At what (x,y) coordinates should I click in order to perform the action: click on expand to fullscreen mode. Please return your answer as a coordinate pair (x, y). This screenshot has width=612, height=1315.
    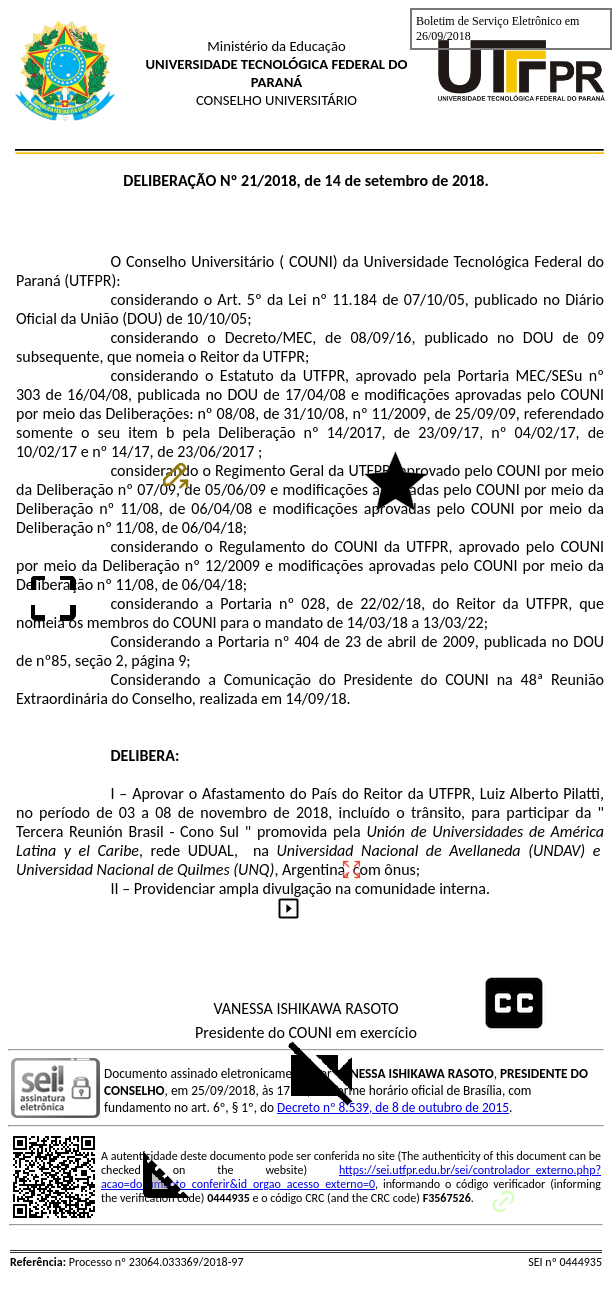
    Looking at the image, I should click on (351, 869).